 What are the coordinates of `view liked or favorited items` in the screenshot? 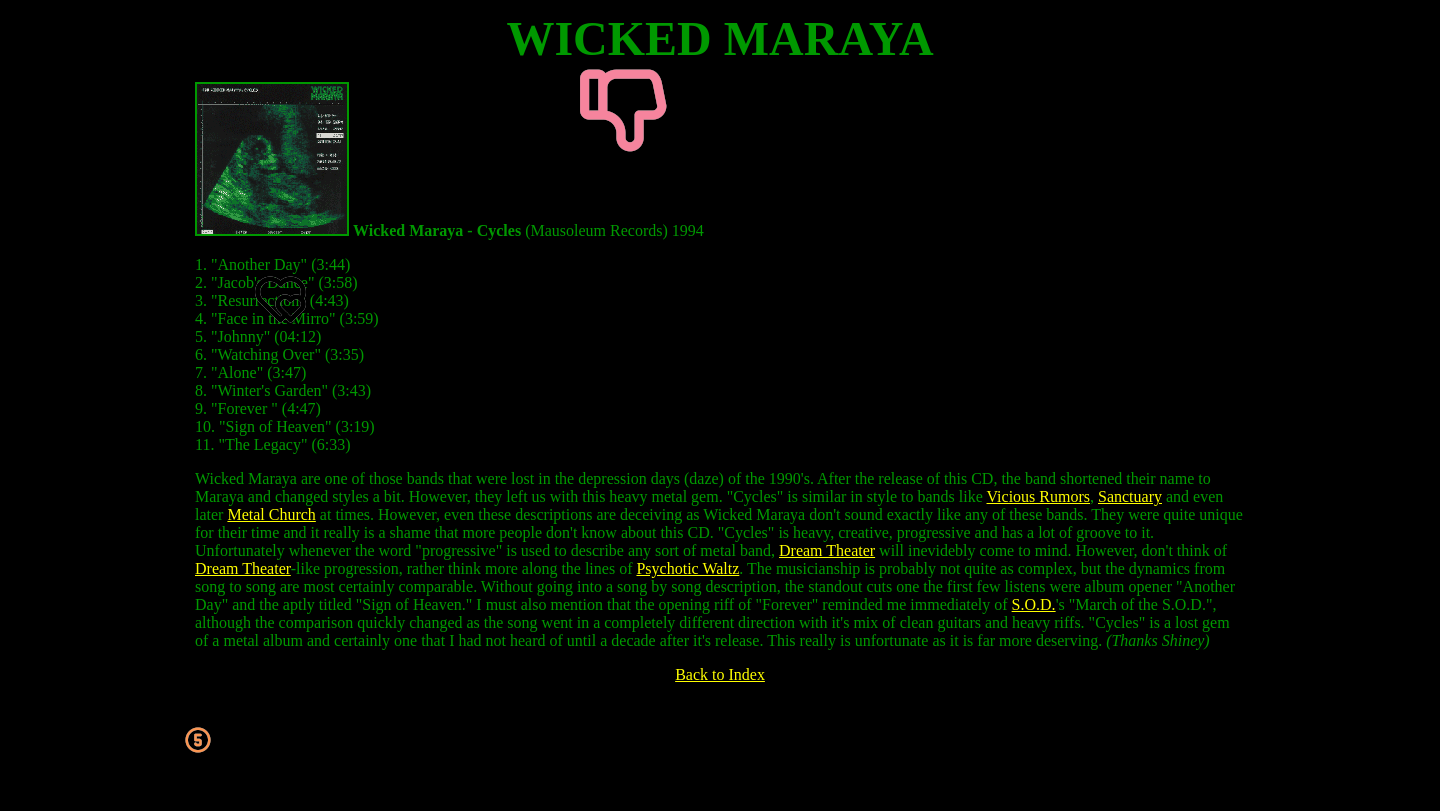 It's located at (280, 299).